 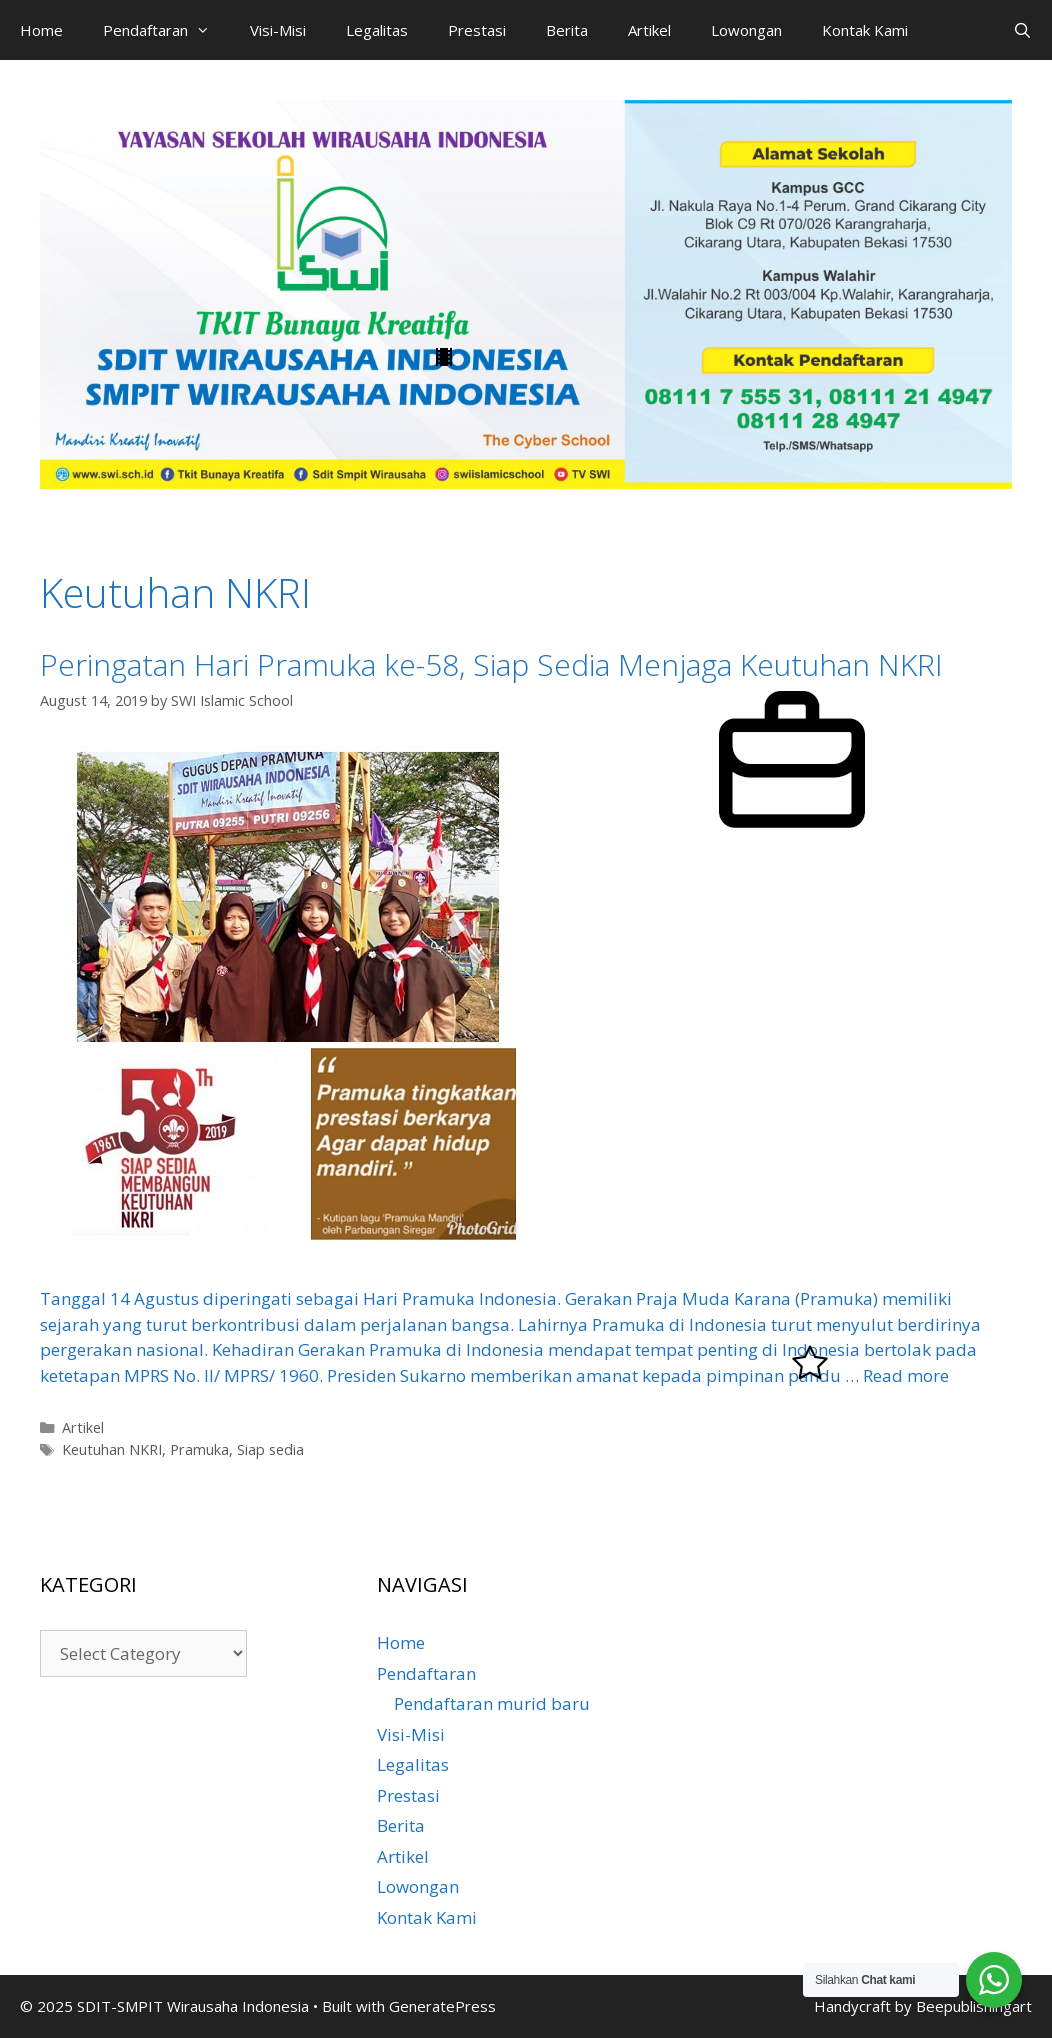 What do you see at coordinates (810, 1364) in the screenshot?
I see `add item to favorites` at bounding box center [810, 1364].